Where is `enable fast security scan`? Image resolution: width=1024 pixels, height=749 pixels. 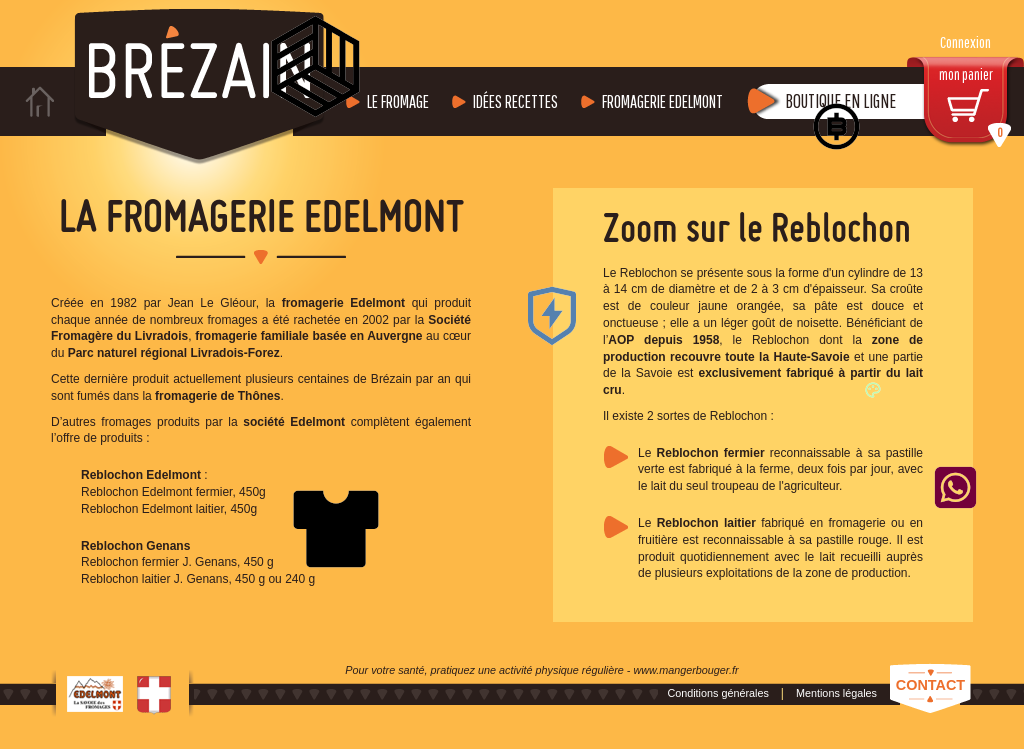 enable fast security scan is located at coordinates (552, 316).